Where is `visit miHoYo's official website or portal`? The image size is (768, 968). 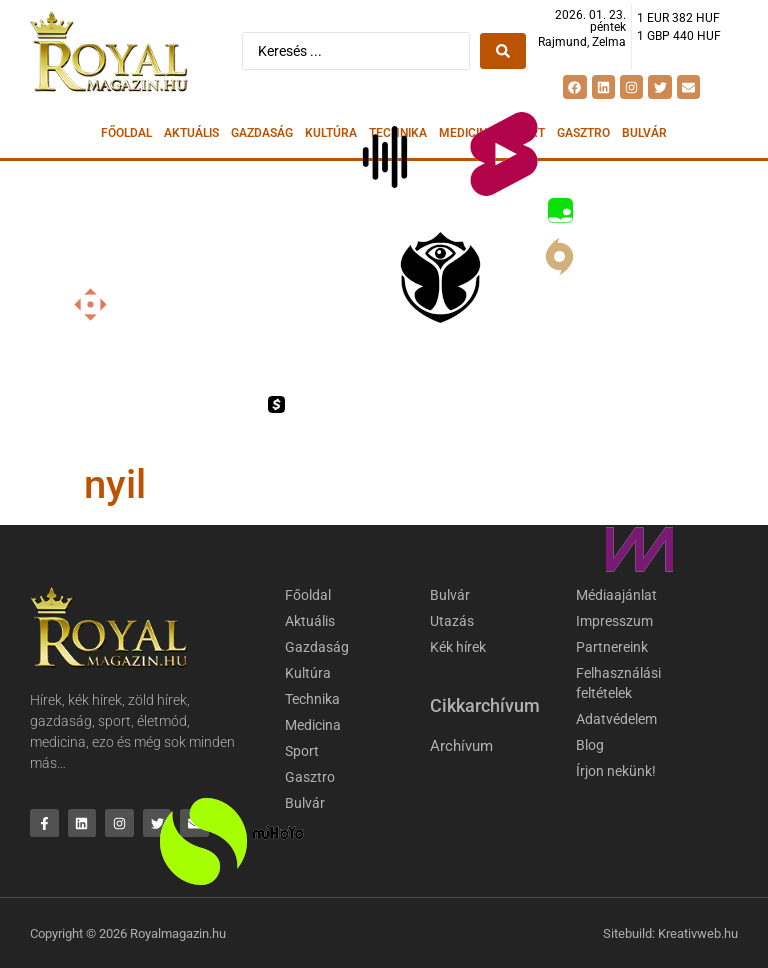
visit miHoYo's official website or portal is located at coordinates (278, 832).